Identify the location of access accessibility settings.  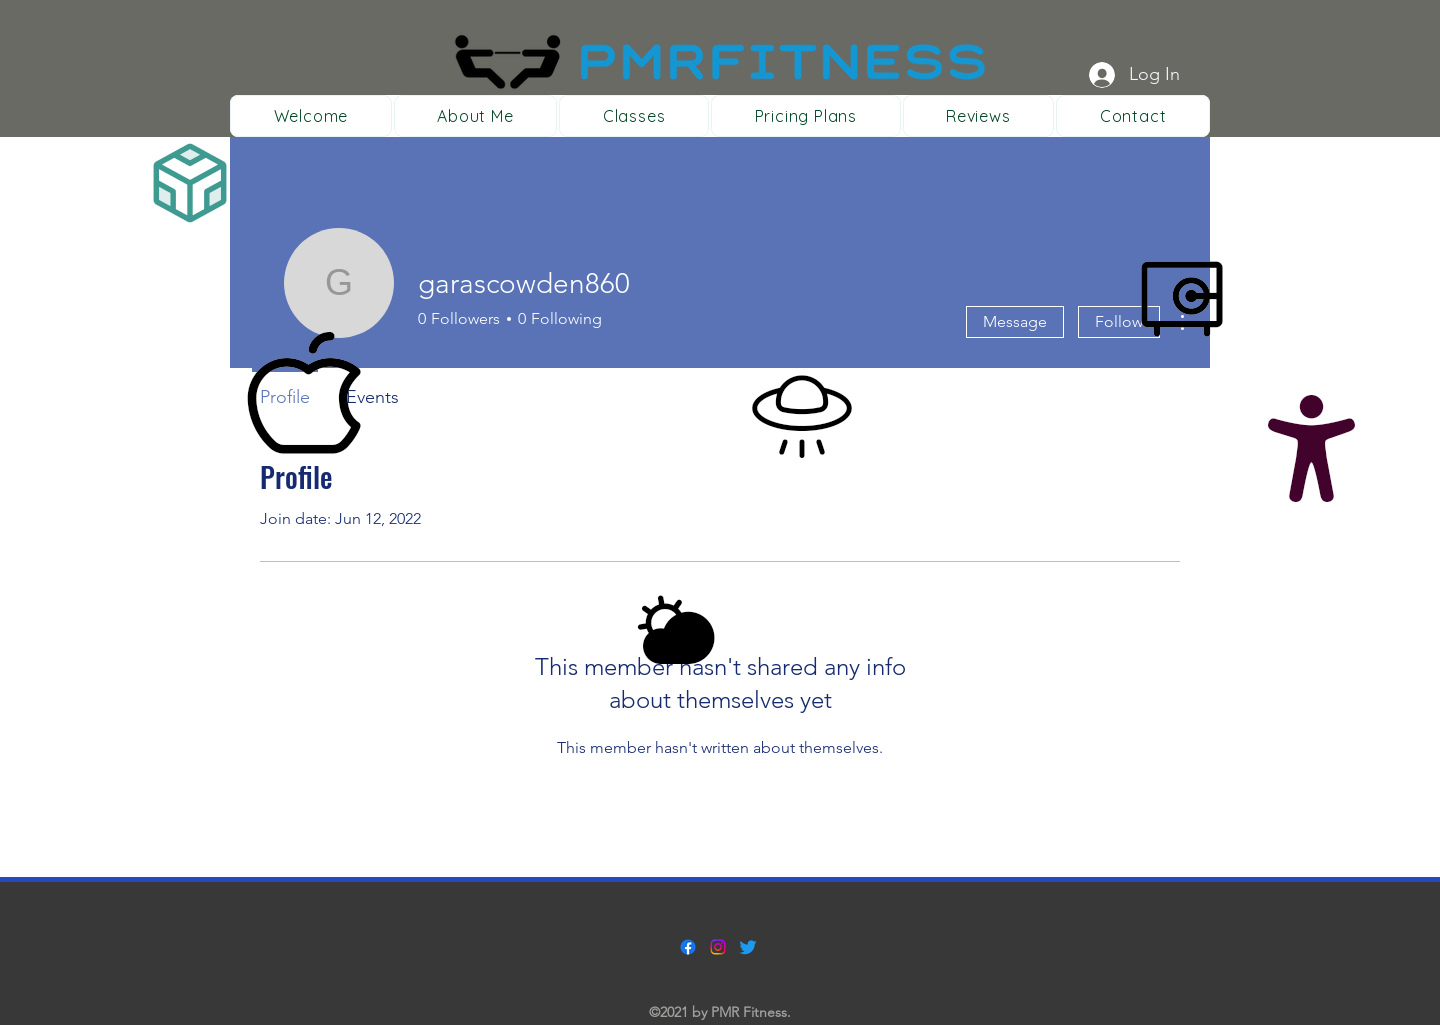
(1311, 448).